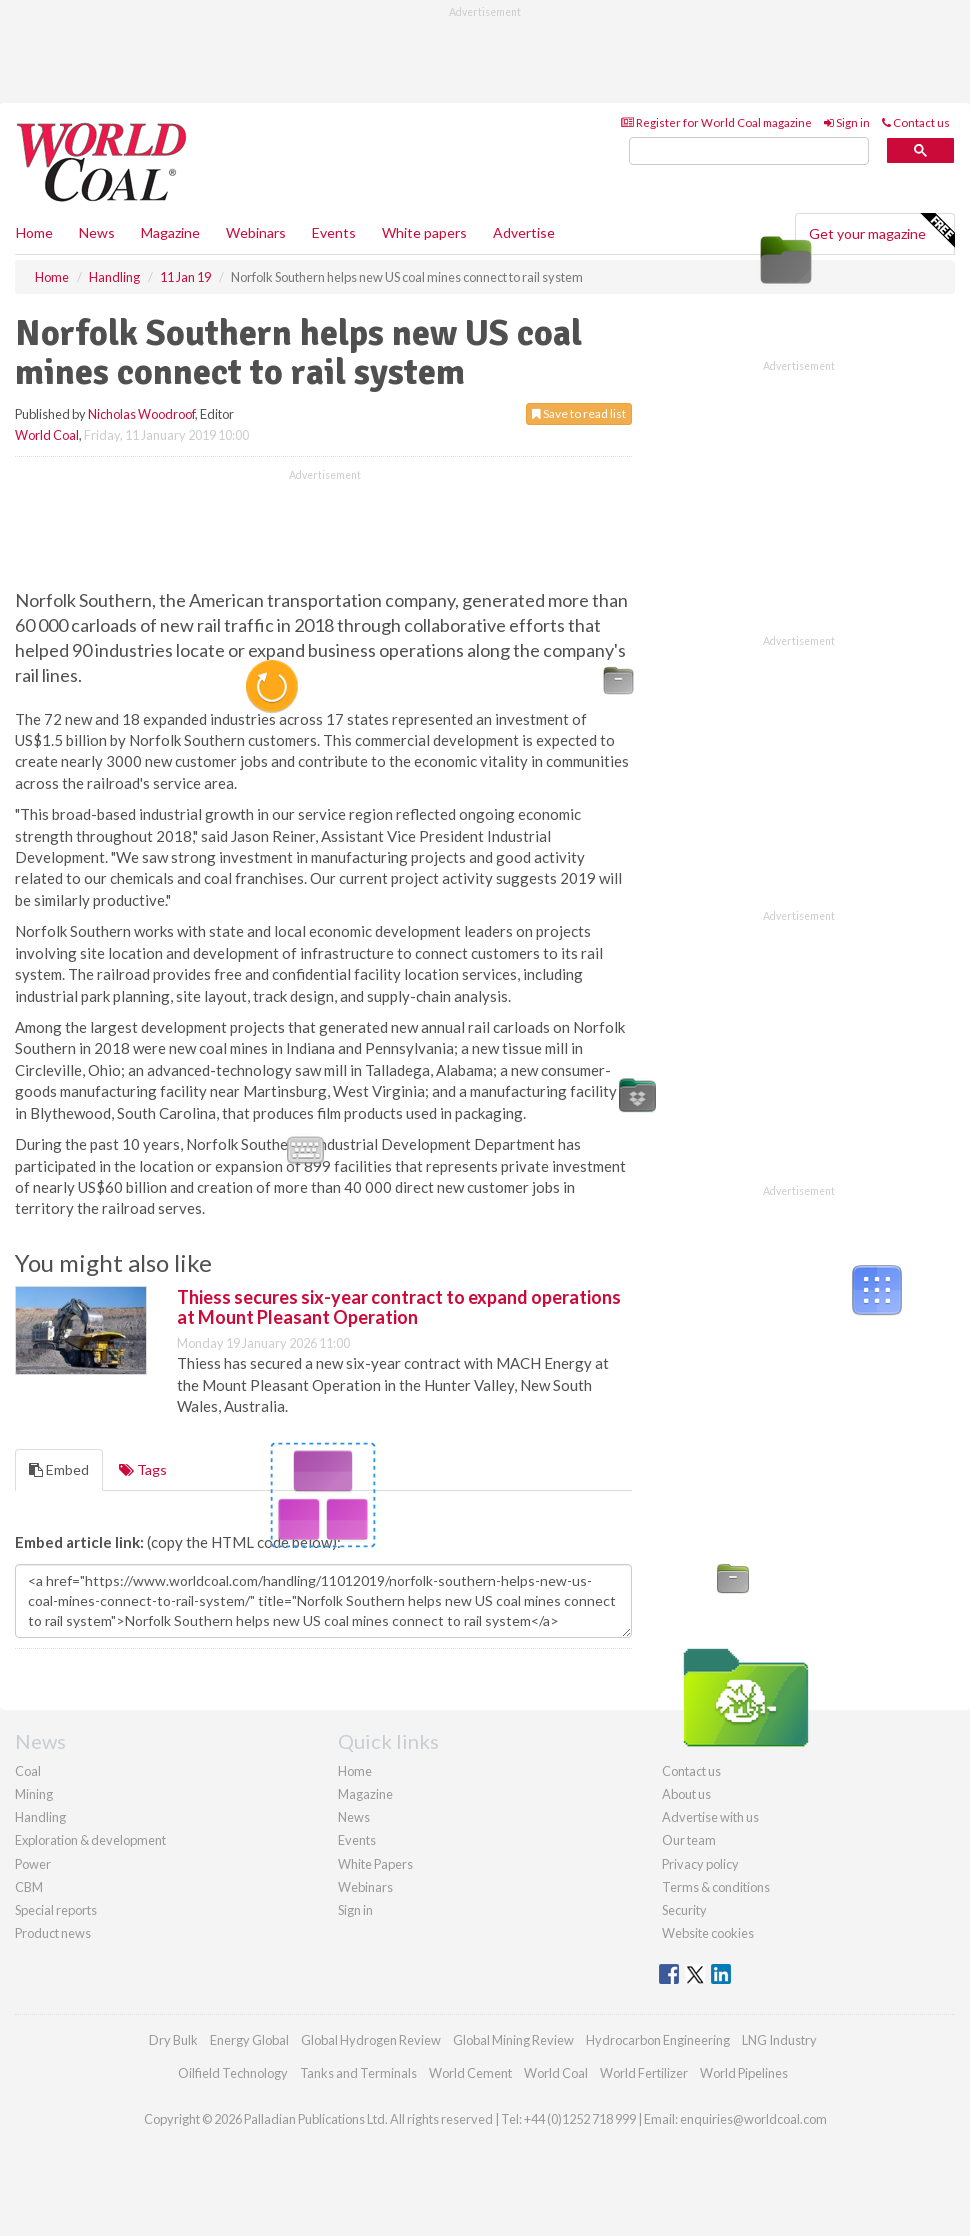 This screenshot has width=970, height=2236. What do you see at coordinates (272, 686) in the screenshot?
I see `restart or reboot the system` at bounding box center [272, 686].